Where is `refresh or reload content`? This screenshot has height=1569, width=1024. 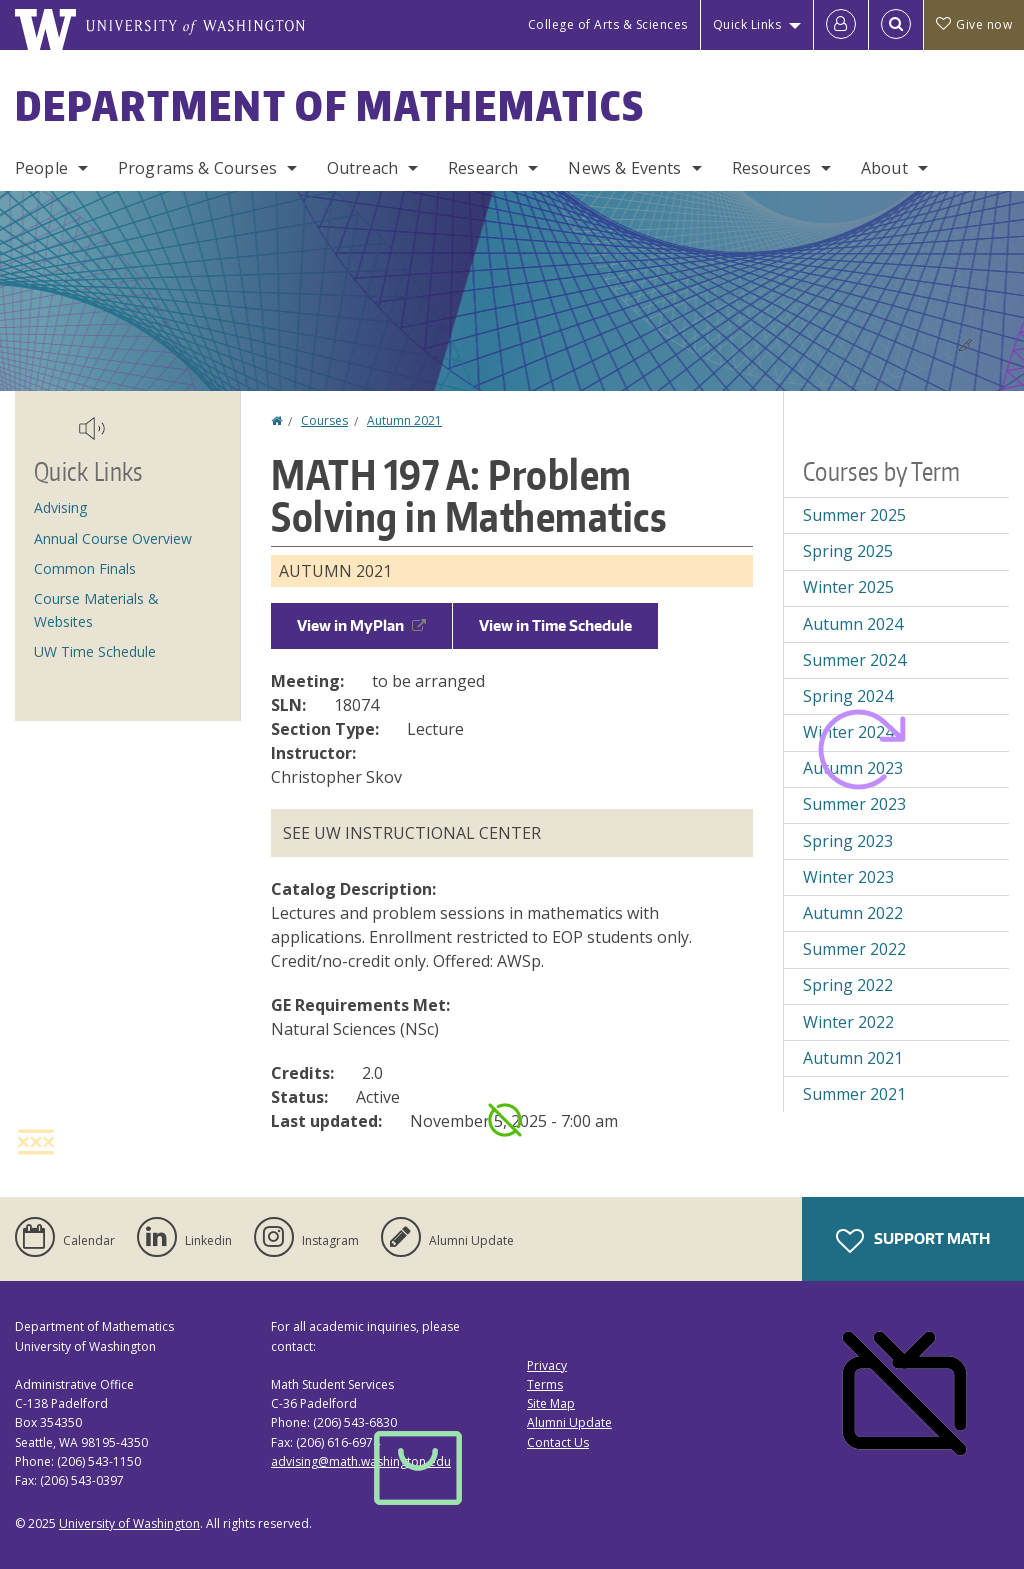 refresh or reload content is located at coordinates (858, 749).